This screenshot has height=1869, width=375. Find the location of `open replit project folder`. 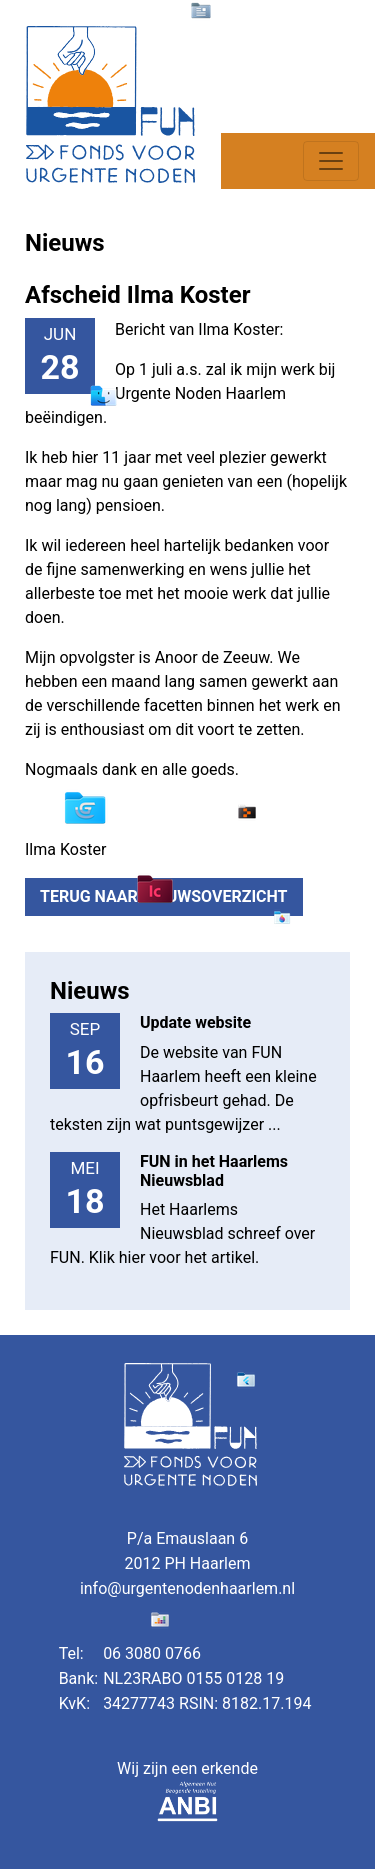

open replit project folder is located at coordinates (247, 812).